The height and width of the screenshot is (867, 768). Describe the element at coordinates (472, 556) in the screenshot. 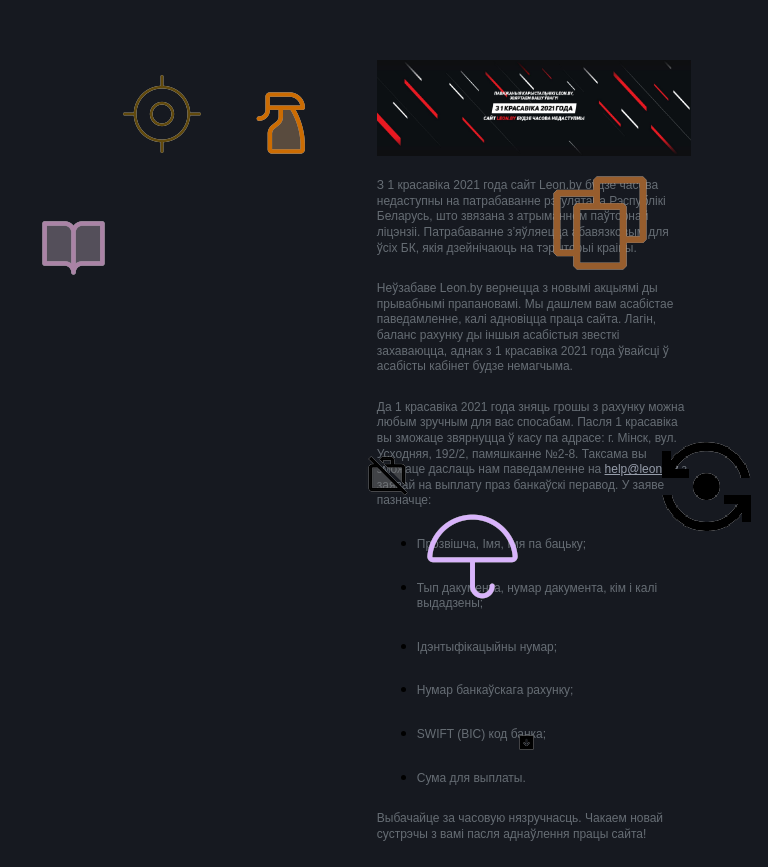

I see `indicates weather protection or rain forecast` at that location.